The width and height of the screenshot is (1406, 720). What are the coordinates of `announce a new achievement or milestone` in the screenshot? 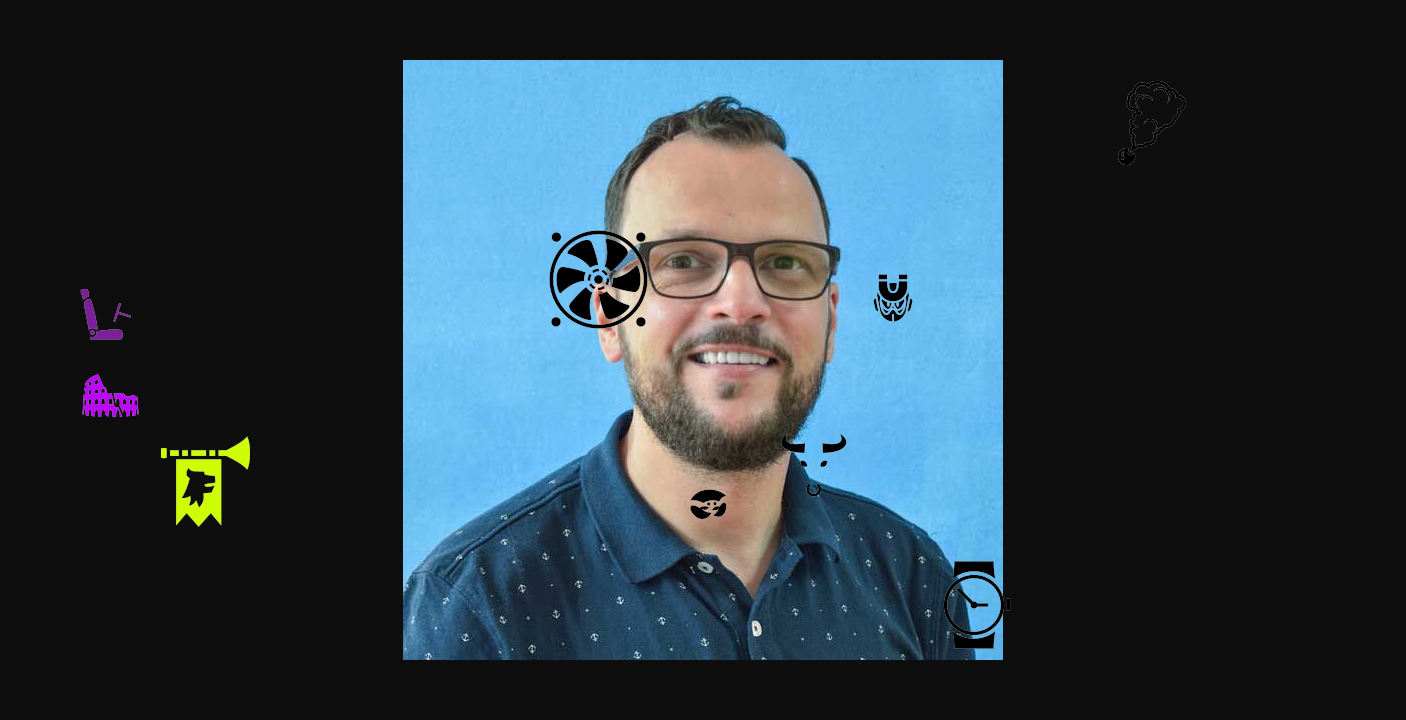 It's located at (205, 481).